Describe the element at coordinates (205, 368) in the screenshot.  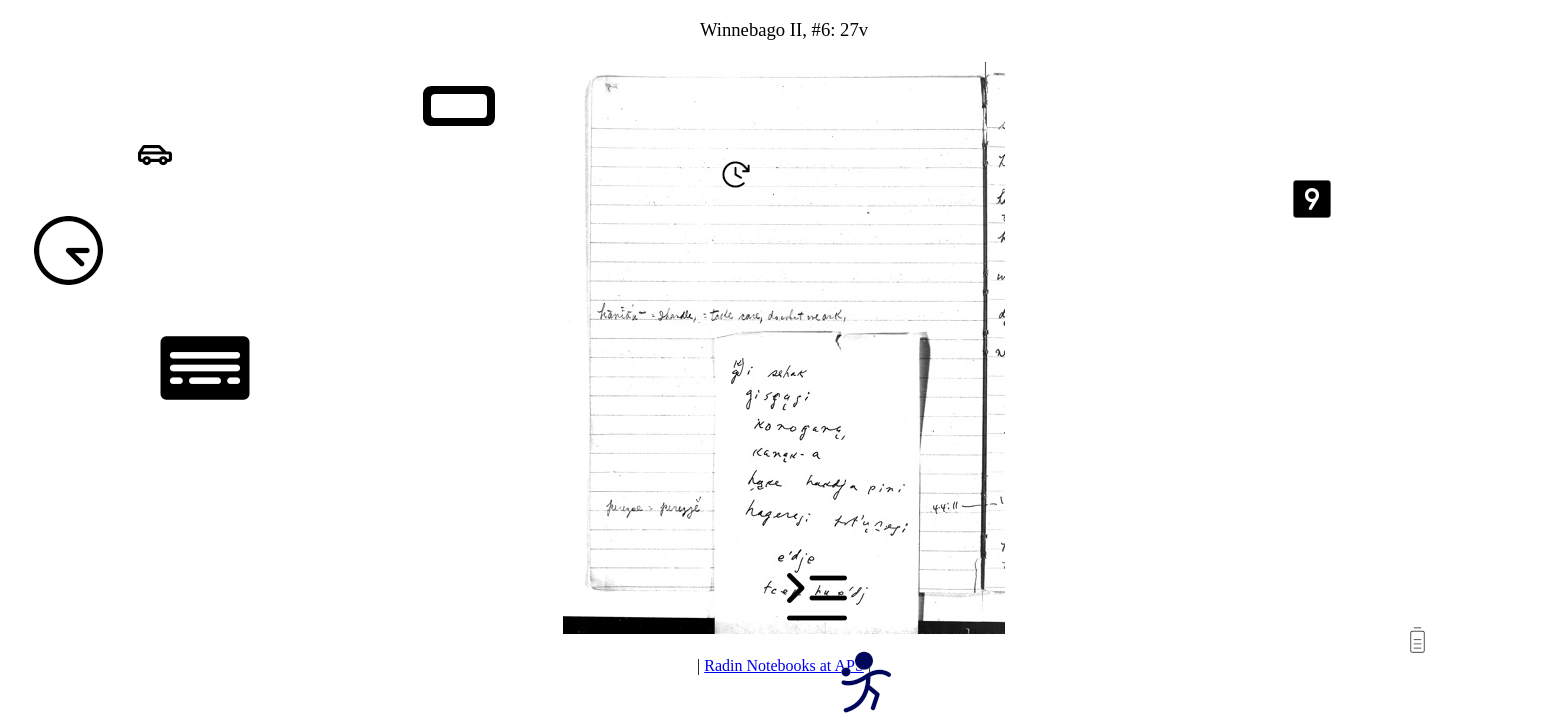
I see `open the on-screen keyboard` at that location.